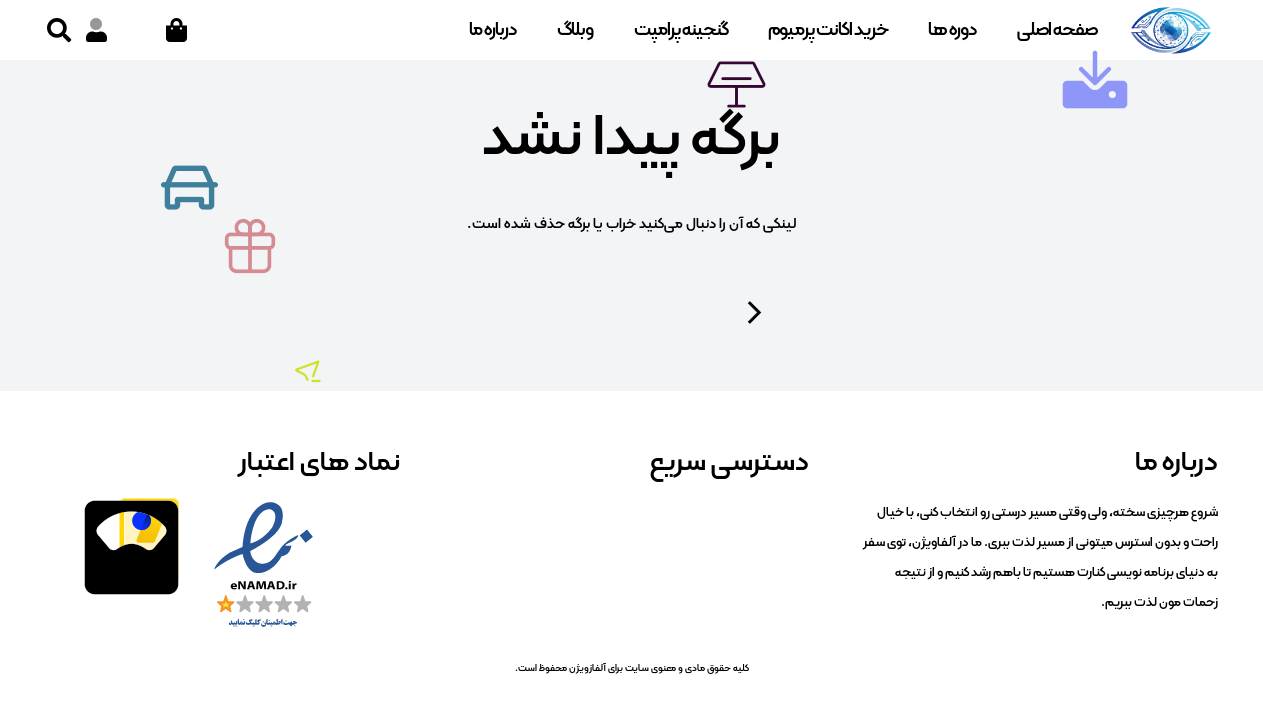 Image resolution: width=1263 pixels, height=720 pixels. I want to click on access vehicle or car-related settings, so click(189, 188).